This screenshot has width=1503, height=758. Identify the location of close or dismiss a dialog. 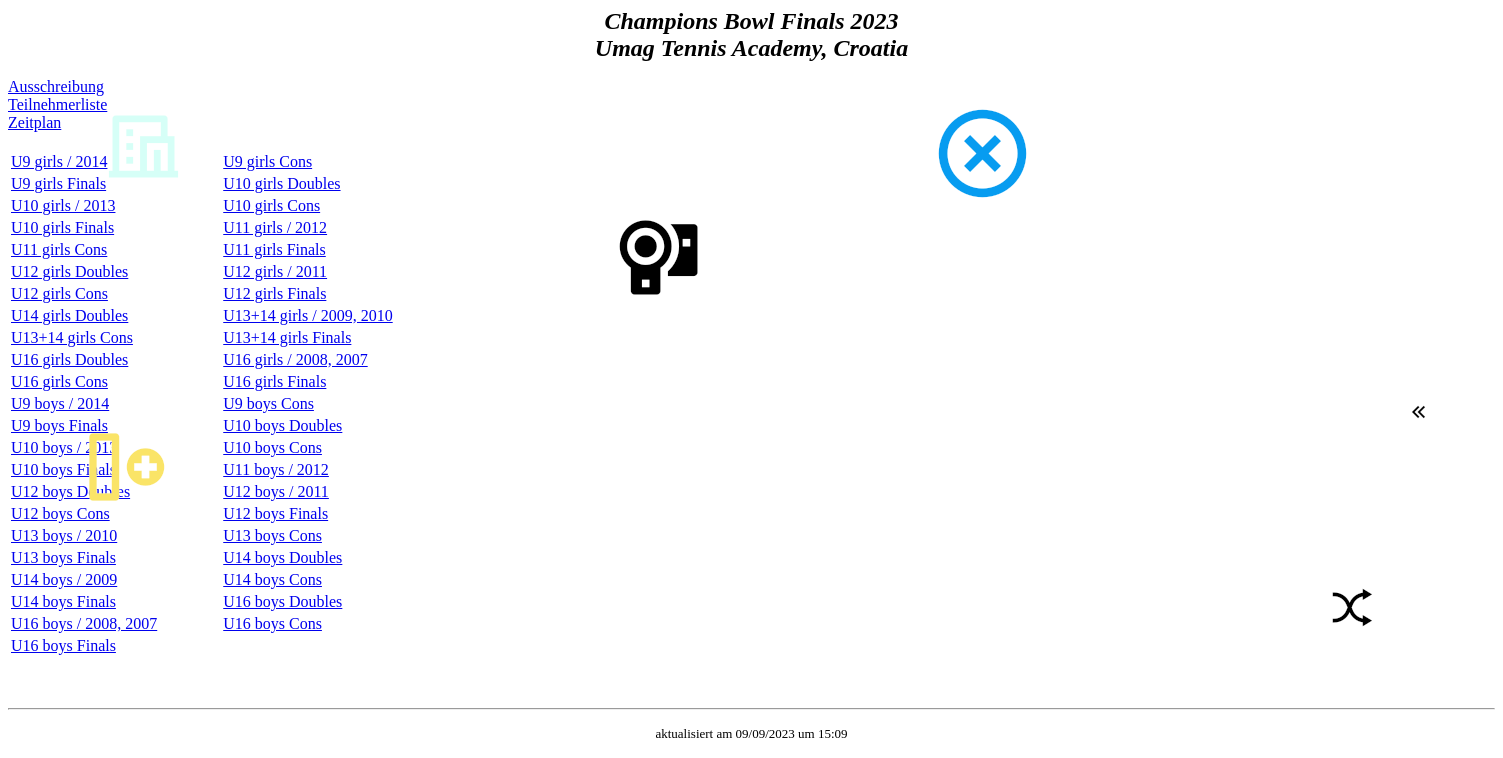
(982, 153).